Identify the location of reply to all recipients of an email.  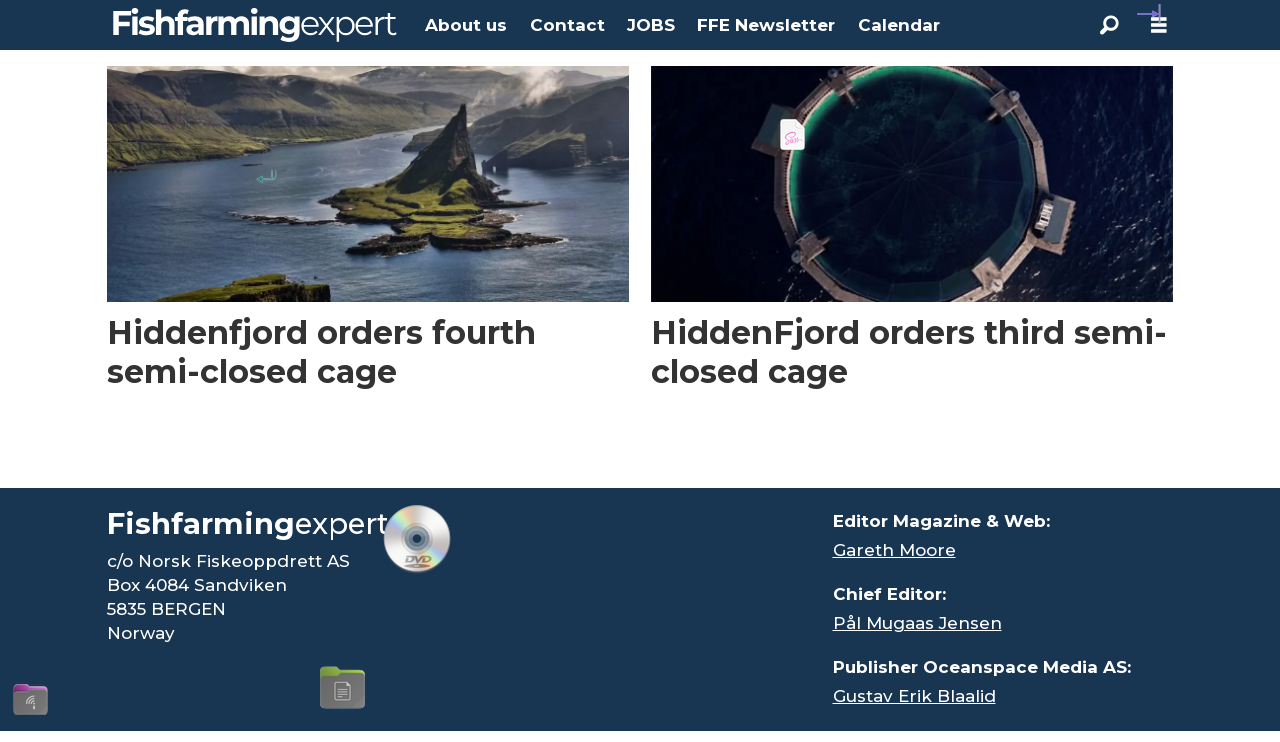
(266, 175).